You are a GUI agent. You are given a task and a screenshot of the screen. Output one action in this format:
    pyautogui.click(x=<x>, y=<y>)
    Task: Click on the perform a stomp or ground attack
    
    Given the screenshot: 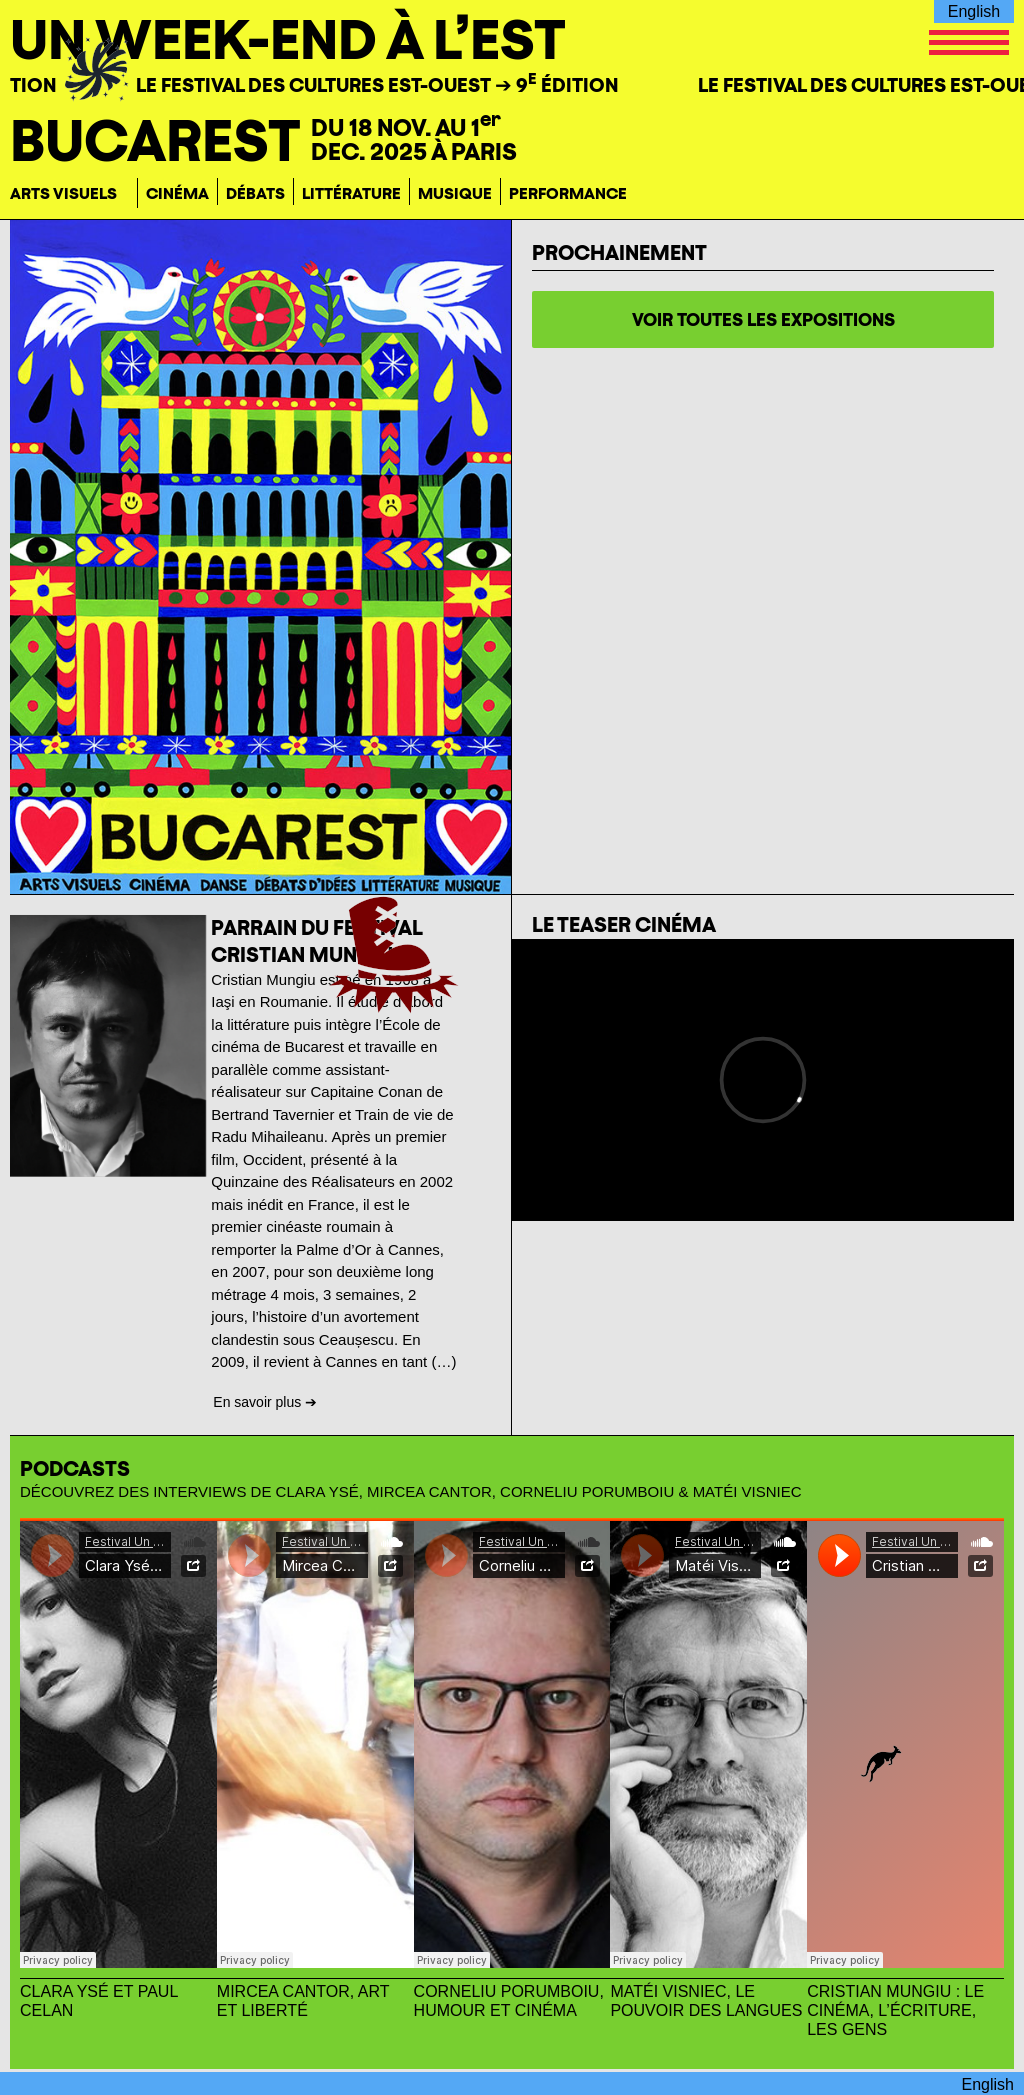 What is the action you would take?
    pyautogui.click(x=394, y=956)
    